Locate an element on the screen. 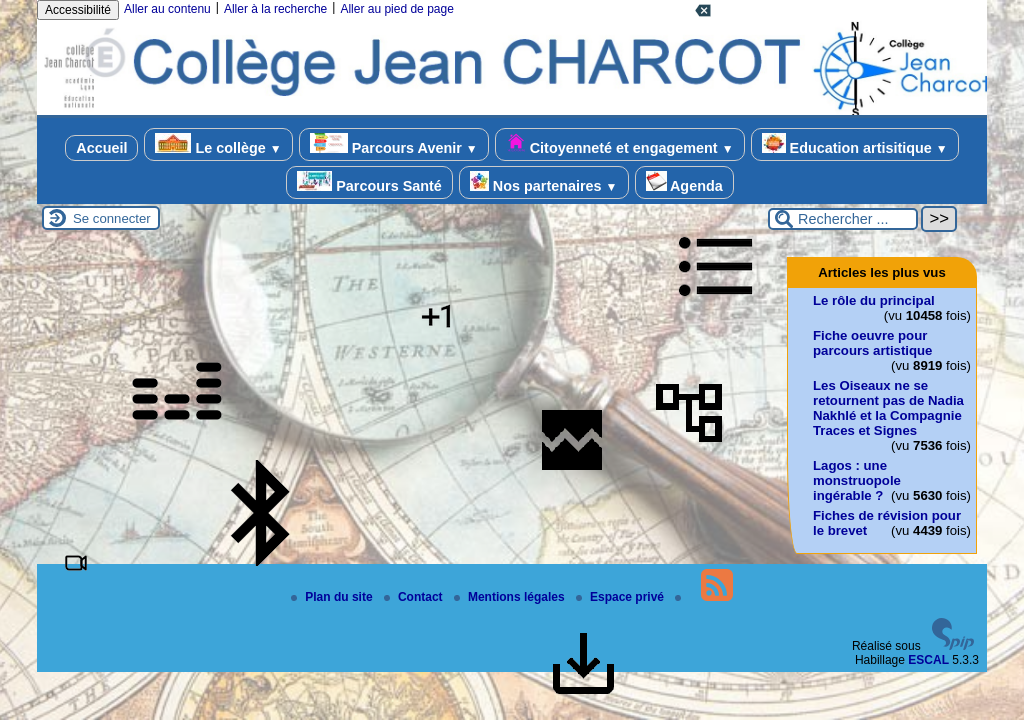 This screenshot has height=720, width=1024. view organizational hierarchy or structure is located at coordinates (689, 413).